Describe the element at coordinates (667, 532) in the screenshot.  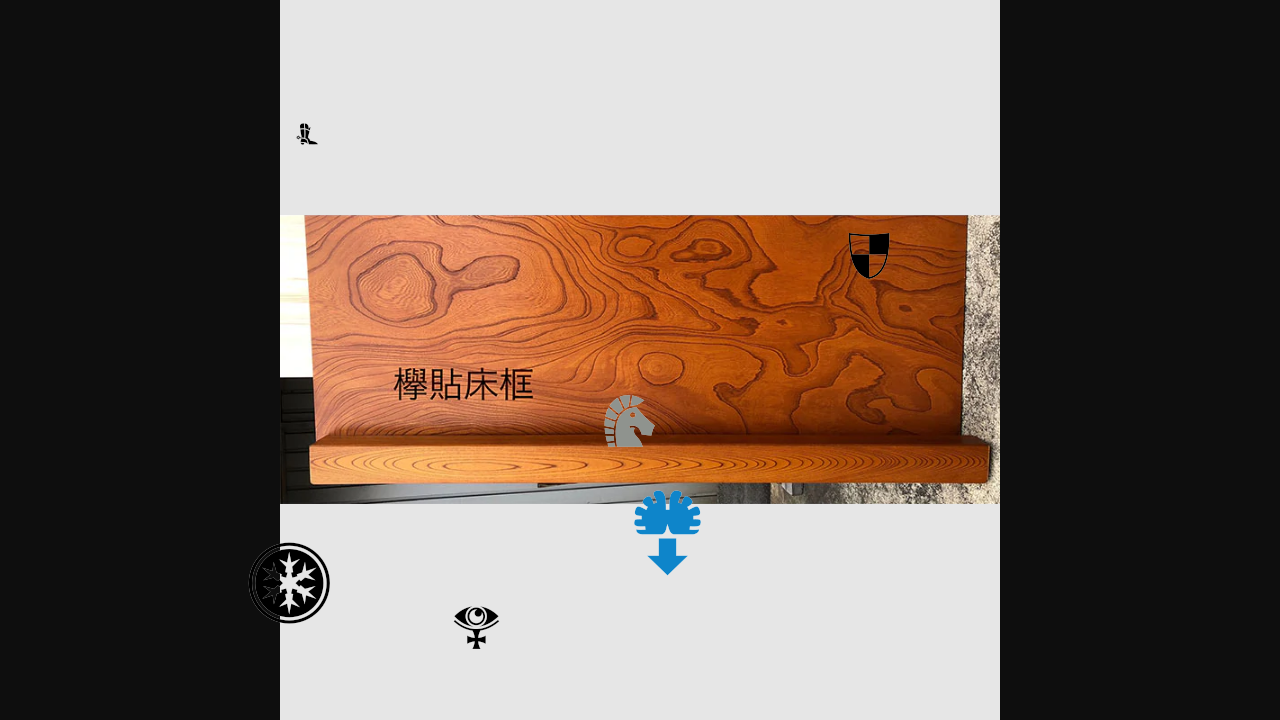
I see `export or download your thoughts and notes` at that location.